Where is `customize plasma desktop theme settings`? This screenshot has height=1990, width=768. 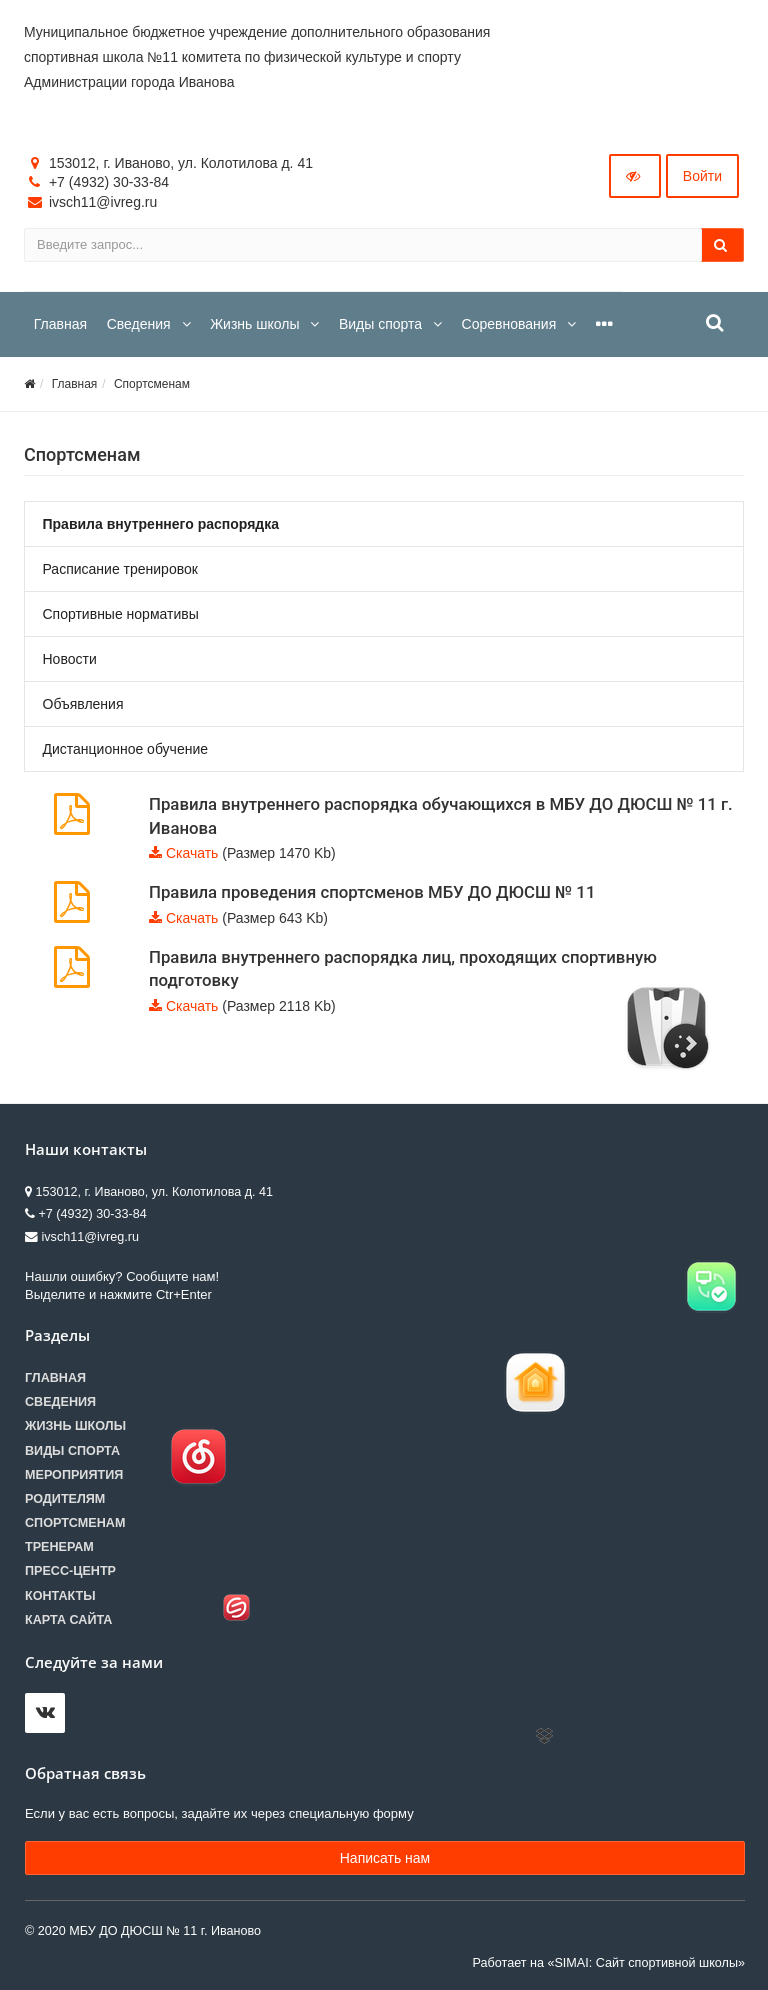 customize plasma desktop theme settings is located at coordinates (666, 1026).